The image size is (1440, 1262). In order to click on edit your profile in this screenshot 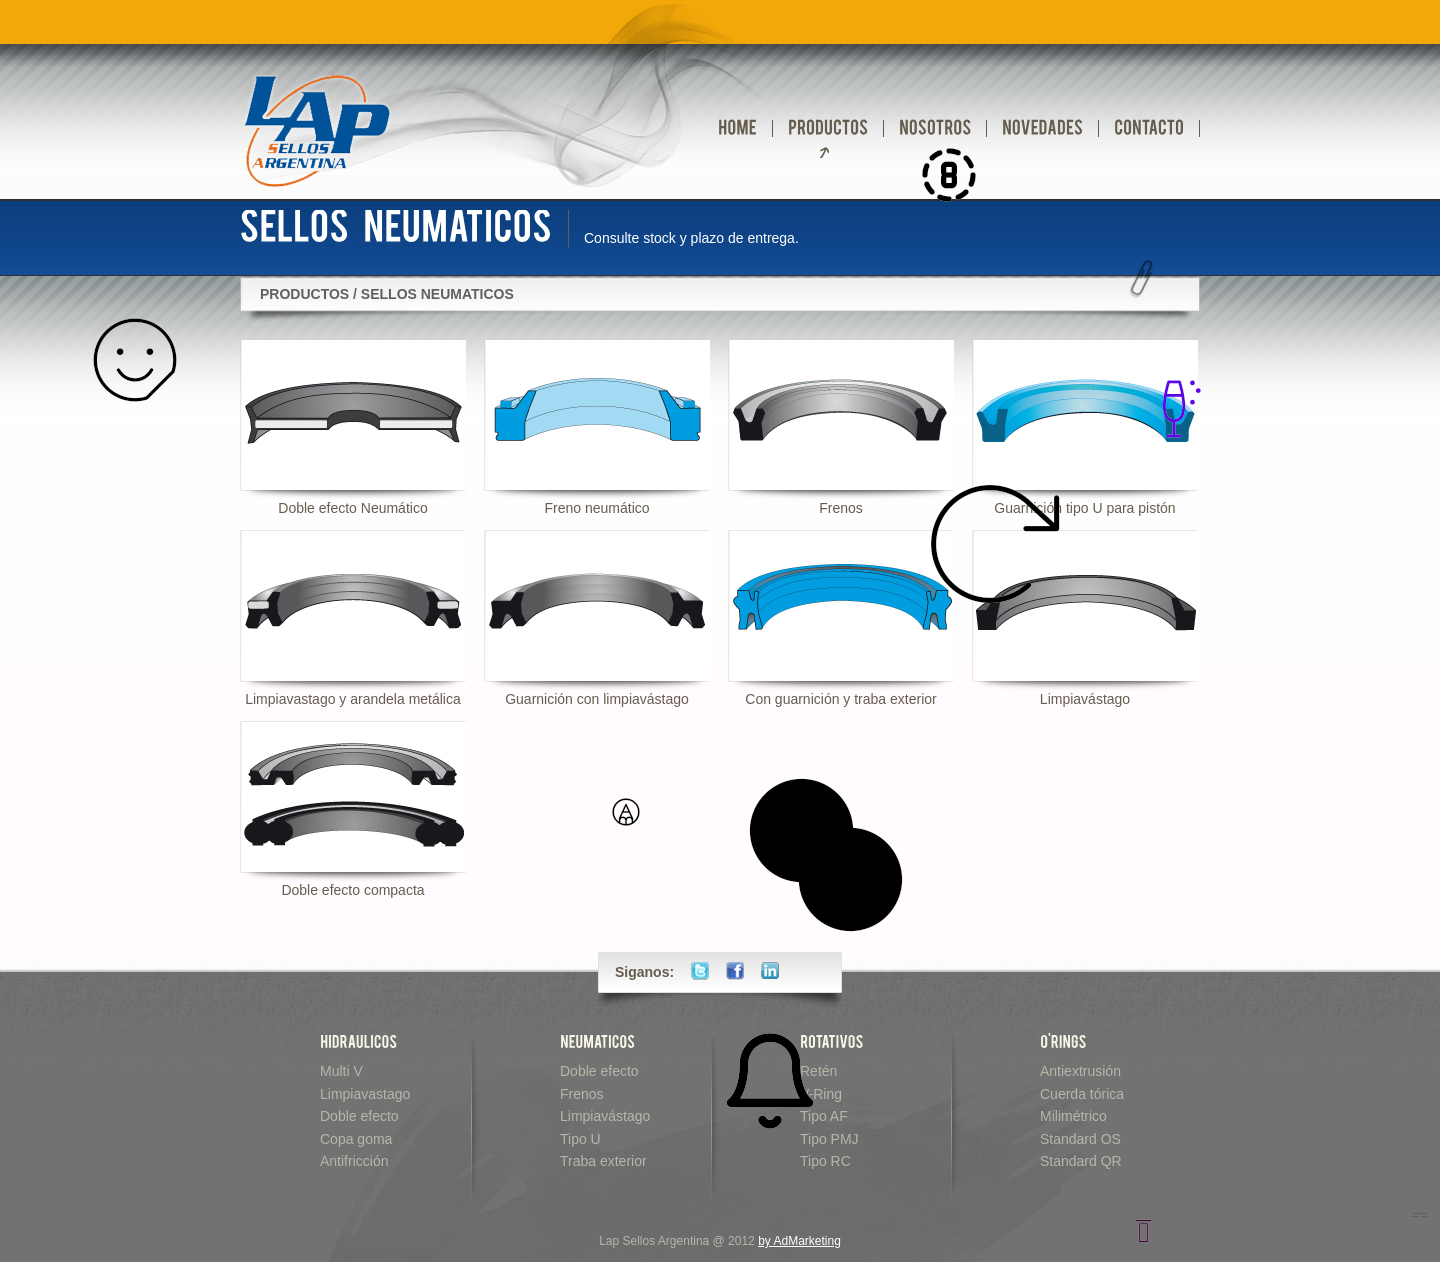, I will do `click(626, 812)`.